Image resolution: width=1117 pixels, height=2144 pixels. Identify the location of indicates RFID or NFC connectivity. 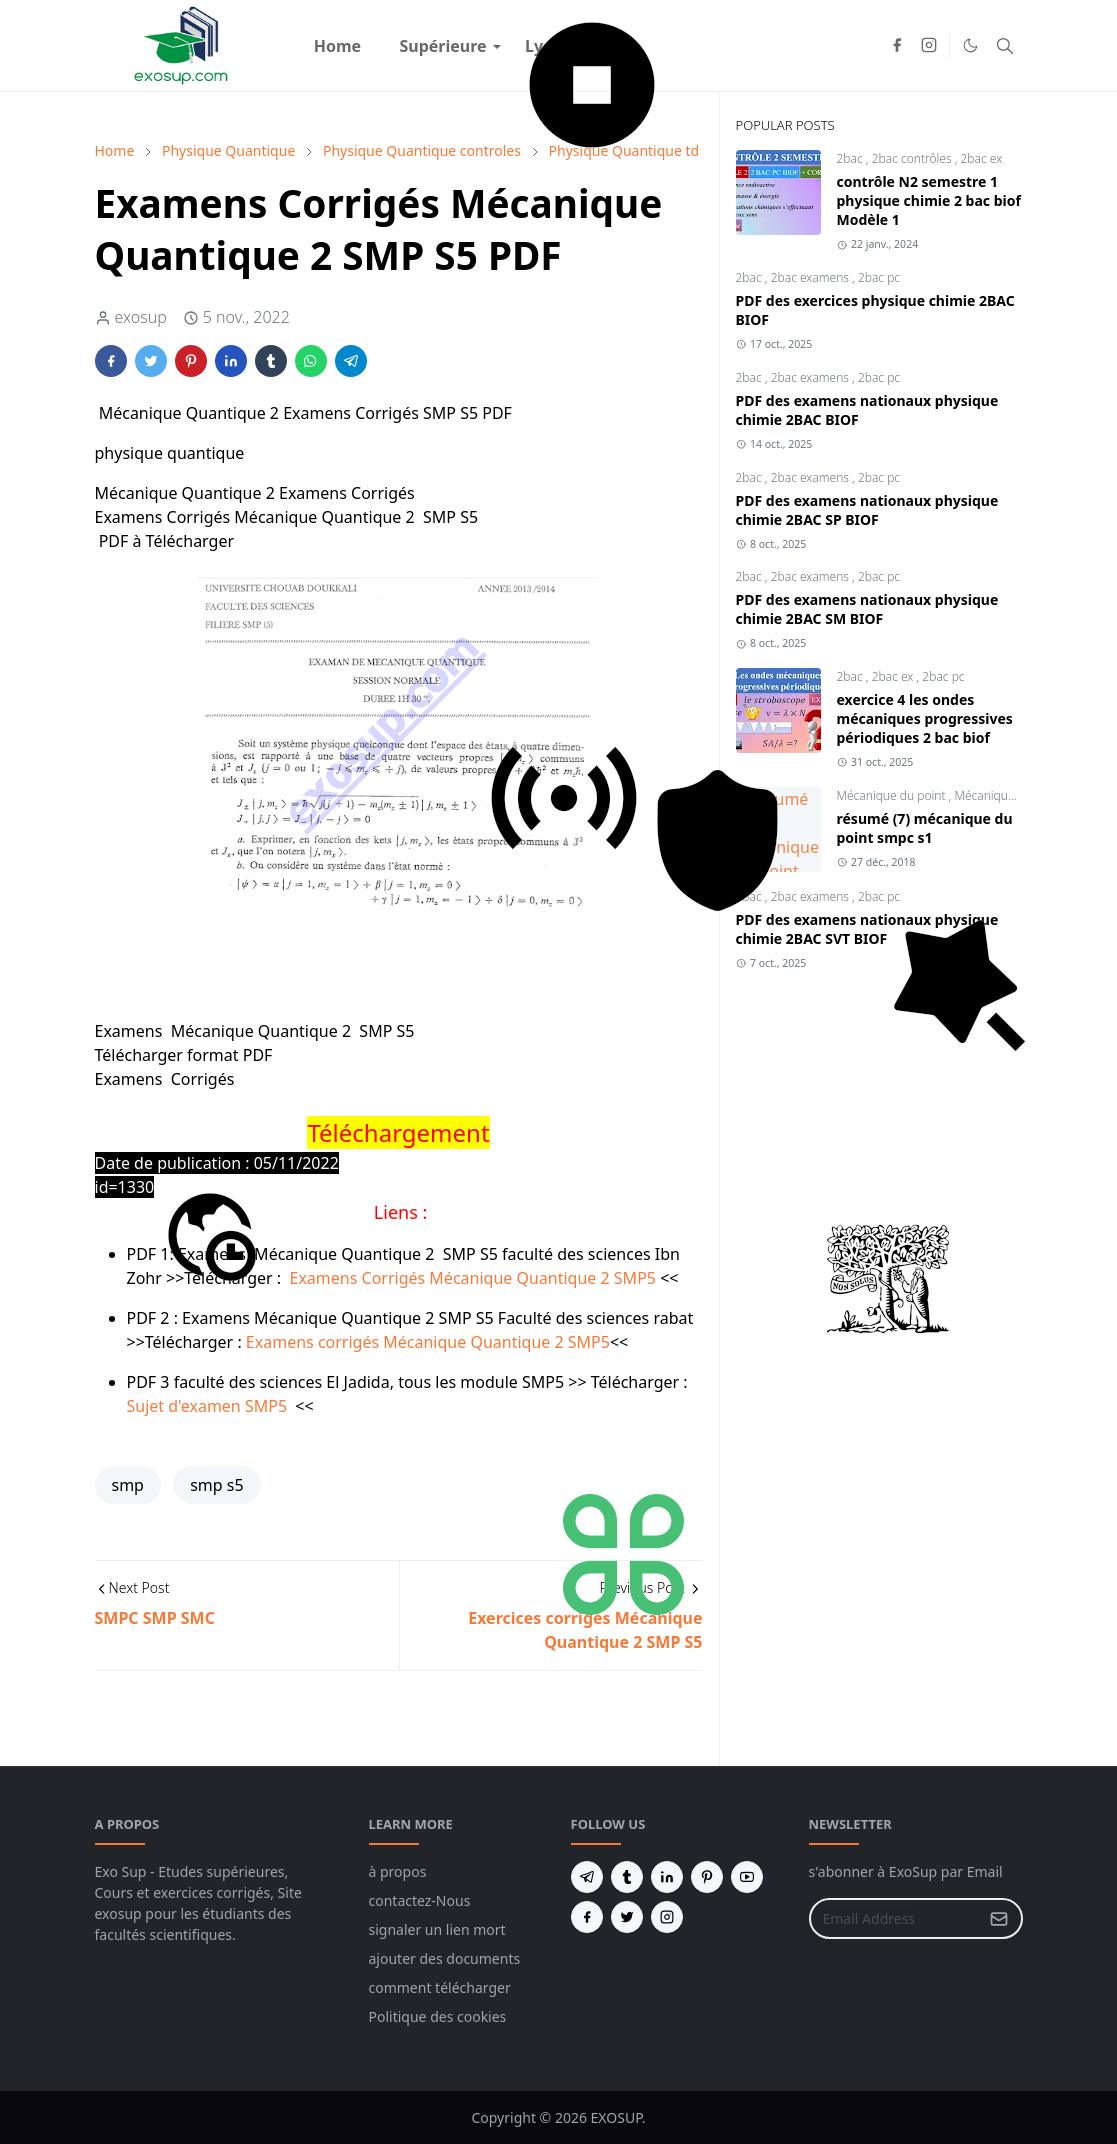
(564, 798).